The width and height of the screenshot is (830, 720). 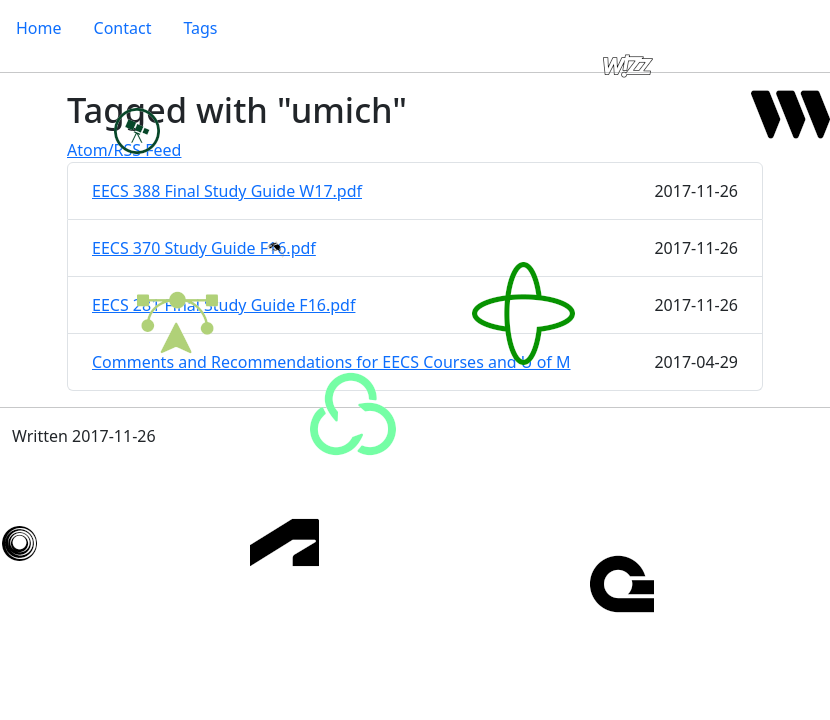 What do you see at coordinates (137, 131) in the screenshot?
I see `WPExplorer logo - a WordPress themes and resources website` at bounding box center [137, 131].